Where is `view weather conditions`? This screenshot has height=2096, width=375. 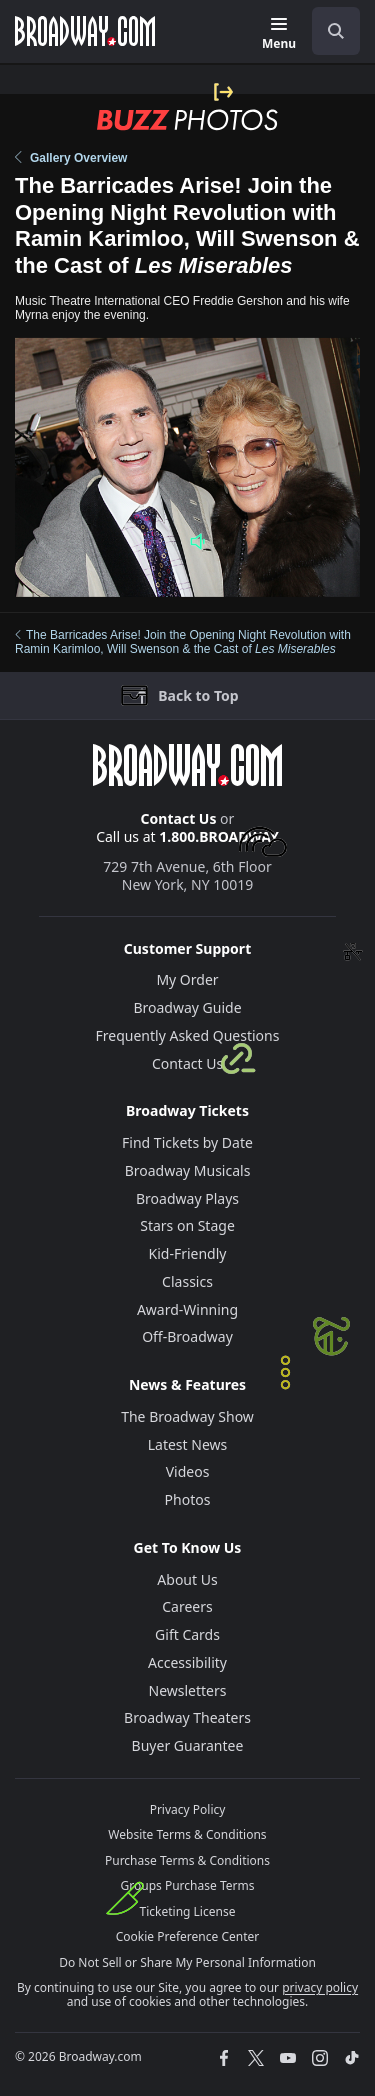
view weather conditions is located at coordinates (263, 841).